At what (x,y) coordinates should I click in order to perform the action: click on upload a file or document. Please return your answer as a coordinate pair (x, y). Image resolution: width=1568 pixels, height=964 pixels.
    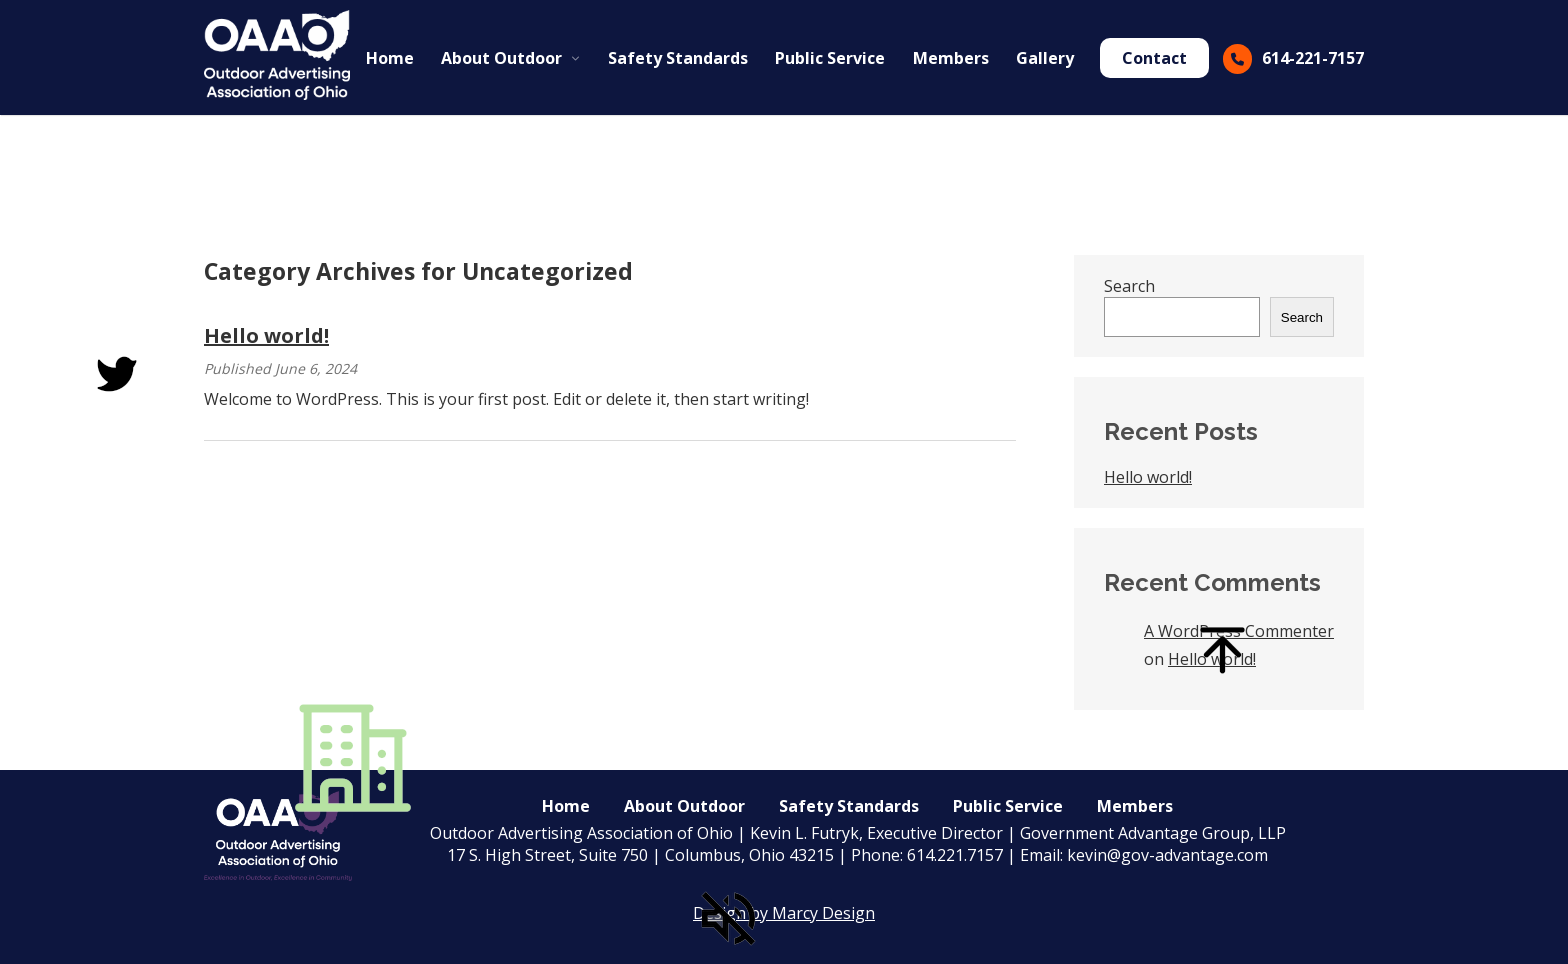
    Looking at the image, I should click on (1222, 649).